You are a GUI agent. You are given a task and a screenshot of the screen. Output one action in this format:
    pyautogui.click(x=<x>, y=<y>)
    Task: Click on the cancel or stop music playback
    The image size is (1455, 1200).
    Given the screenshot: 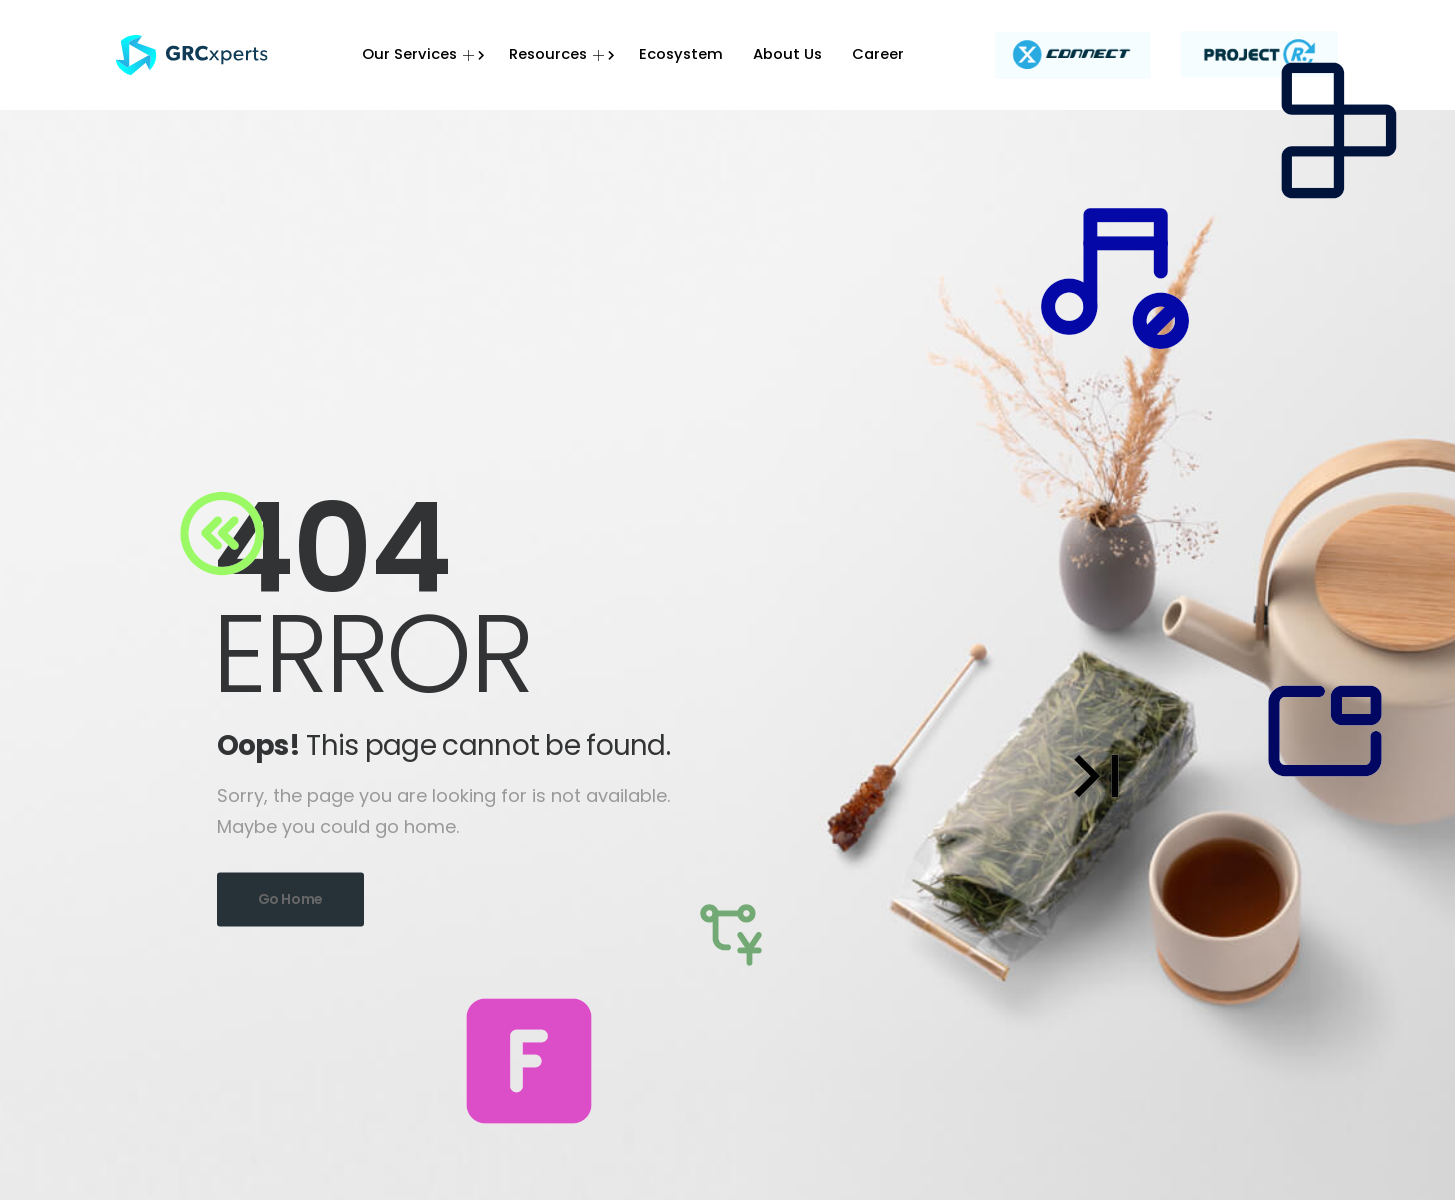 What is the action you would take?
    pyautogui.click(x=1111, y=271)
    